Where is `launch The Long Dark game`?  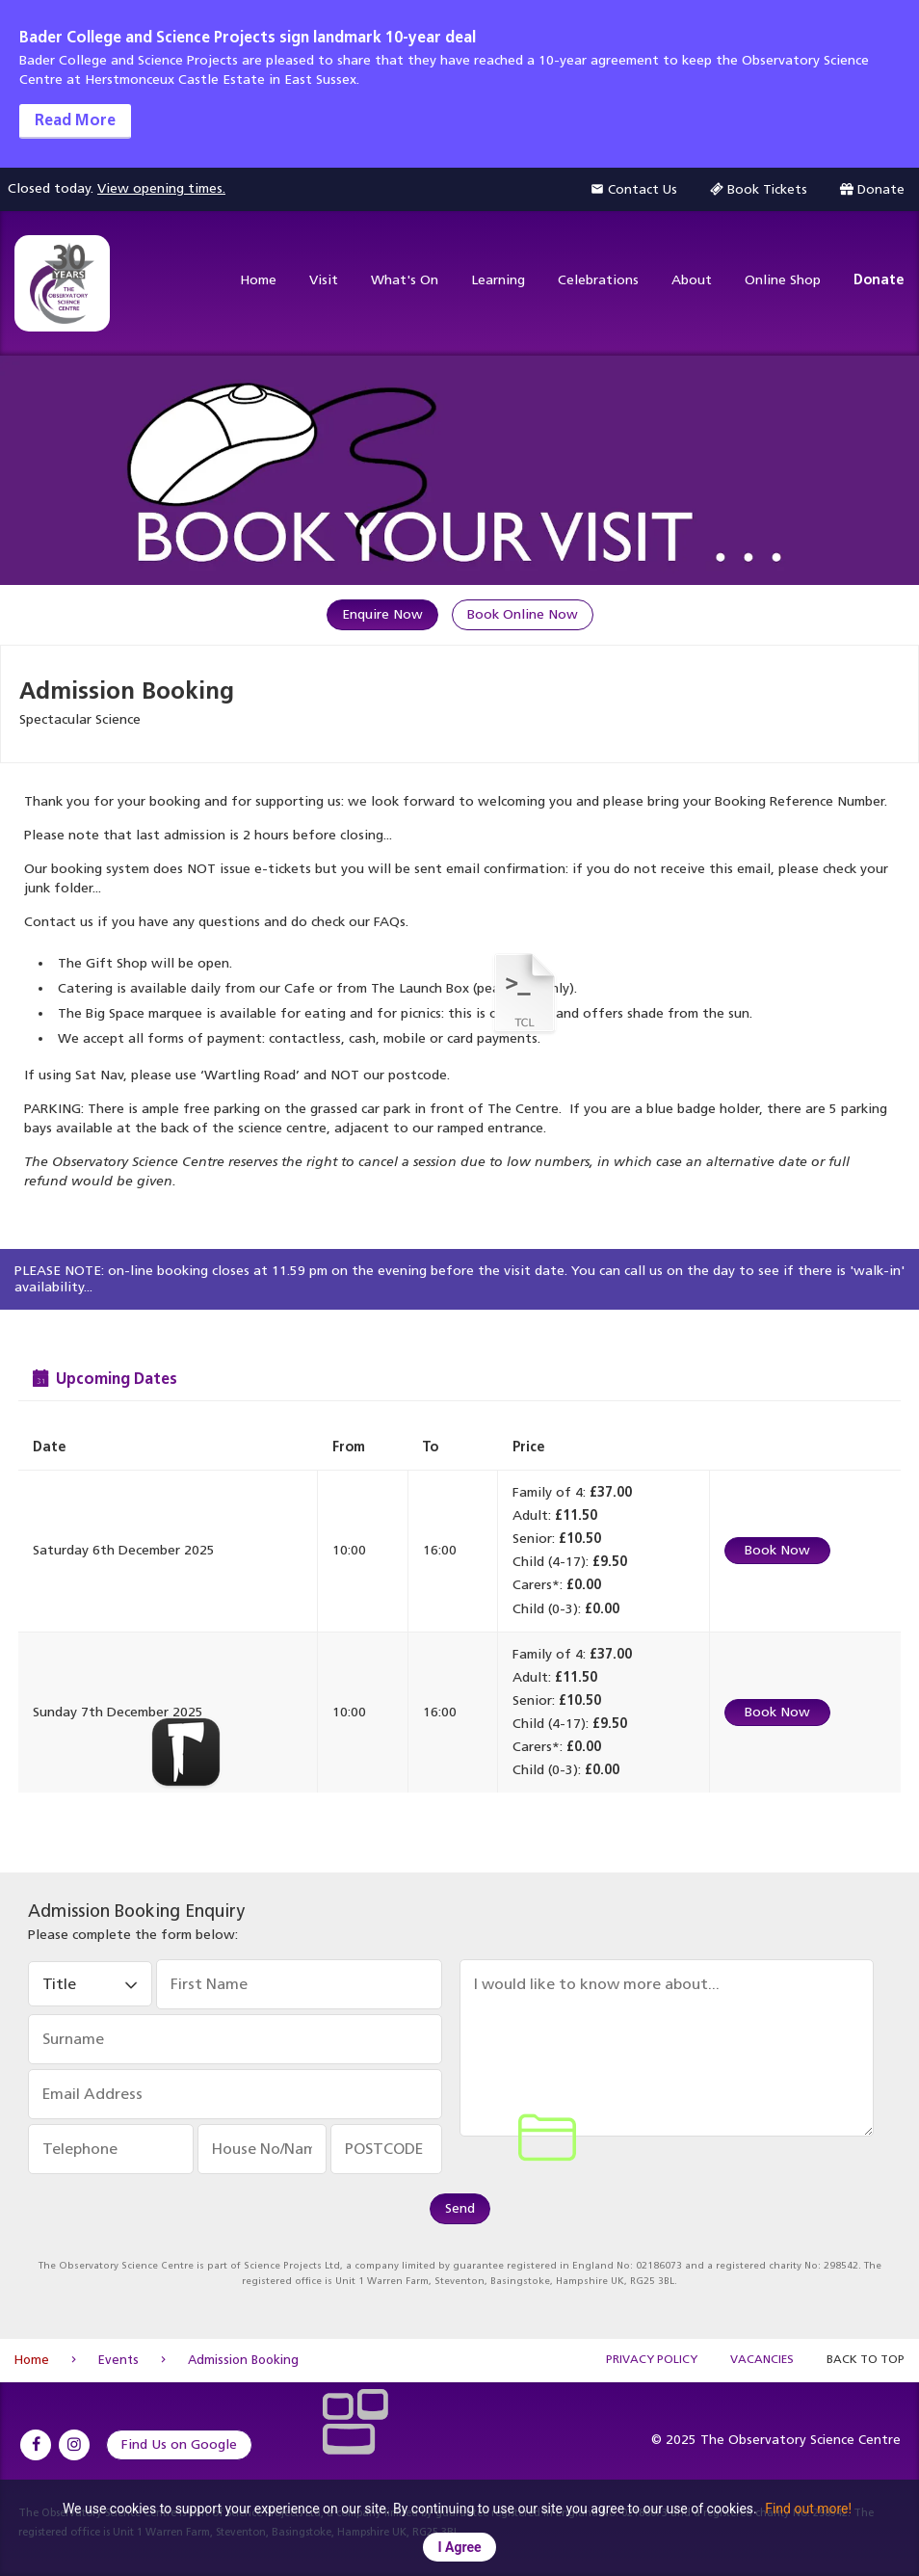 launch The Long Dark game is located at coordinates (186, 1752).